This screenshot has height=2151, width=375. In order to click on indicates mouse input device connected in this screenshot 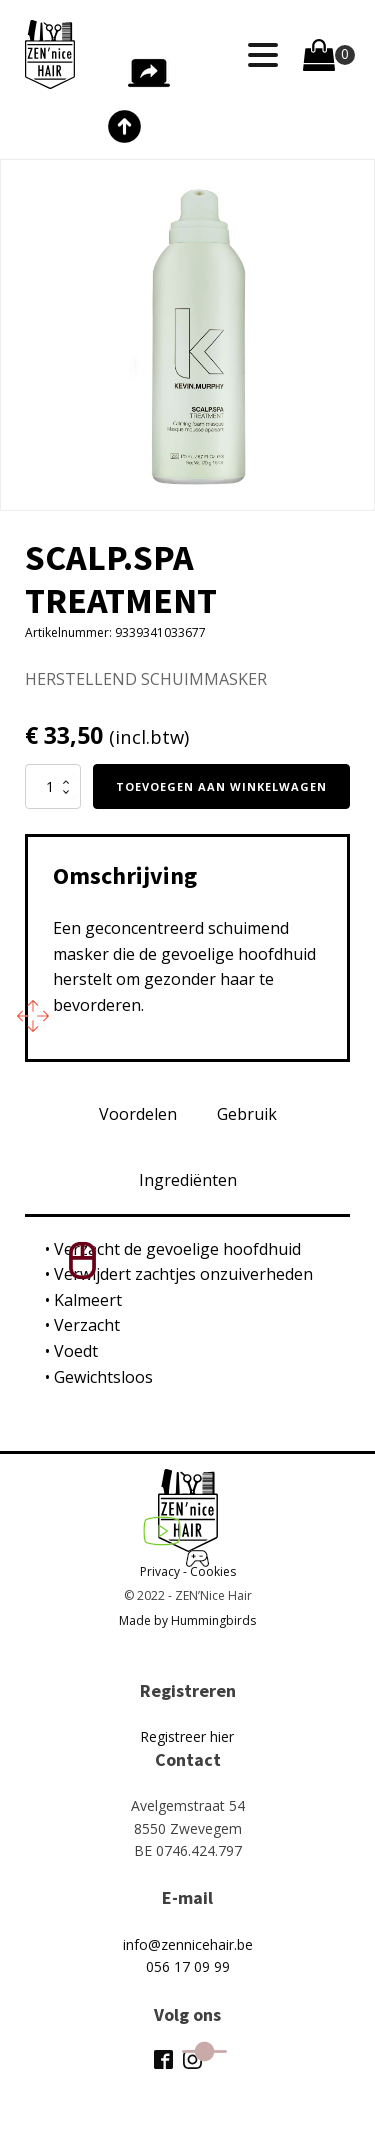, I will do `click(82, 1260)`.